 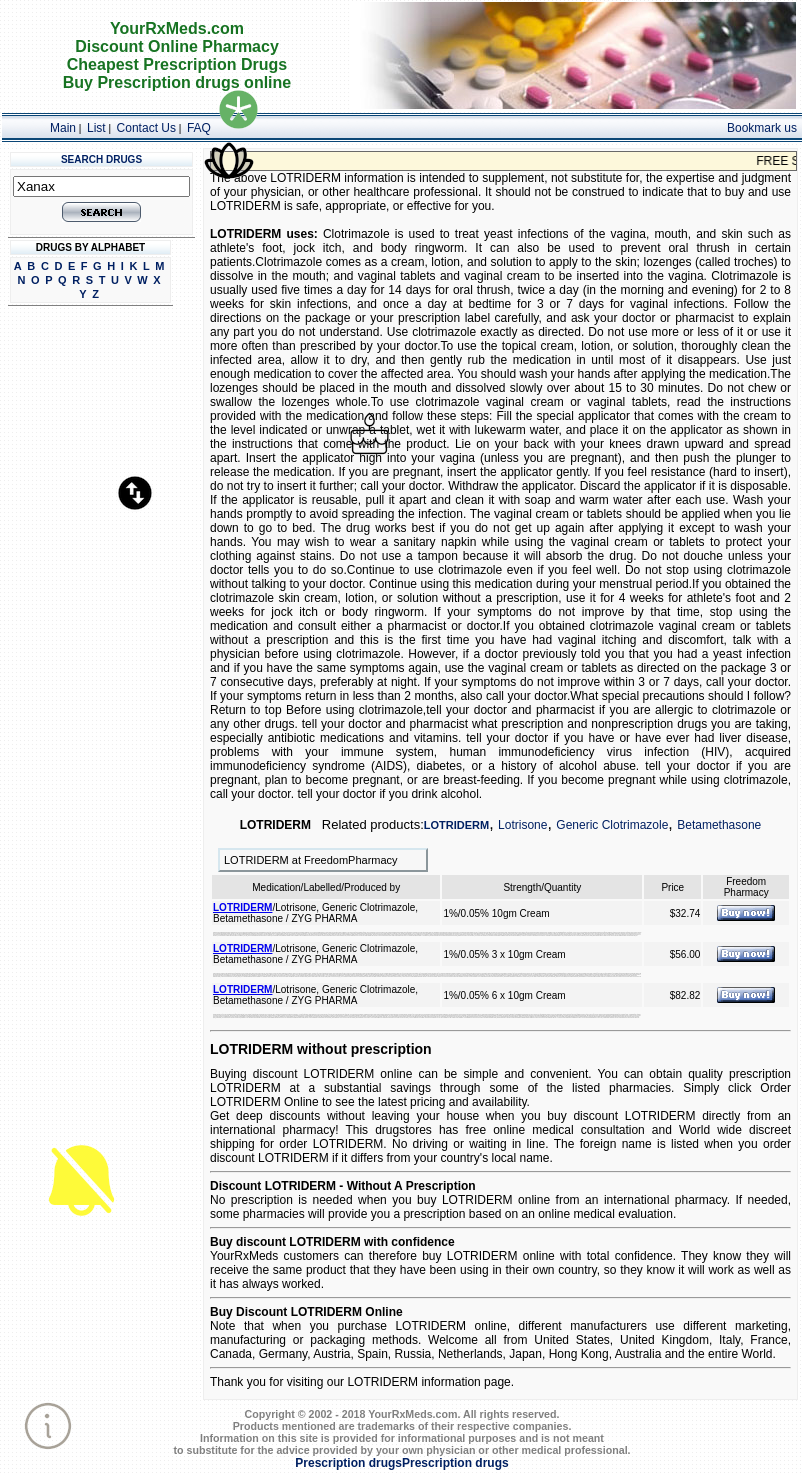 What do you see at coordinates (229, 162) in the screenshot?
I see `open meditation or mindfulness feature` at bounding box center [229, 162].